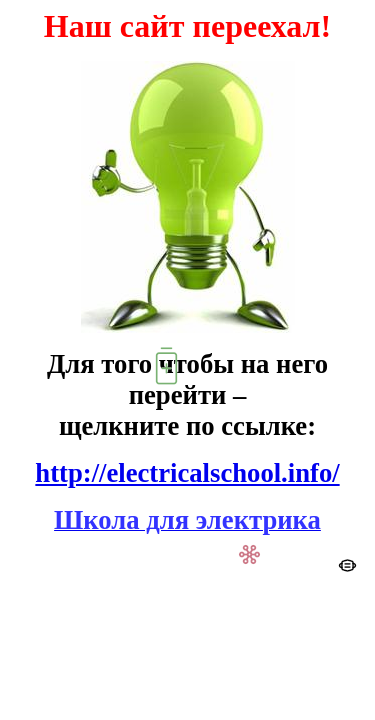 The height and width of the screenshot is (720, 375). Describe the element at coordinates (249, 554) in the screenshot. I see `view star network topology` at that location.